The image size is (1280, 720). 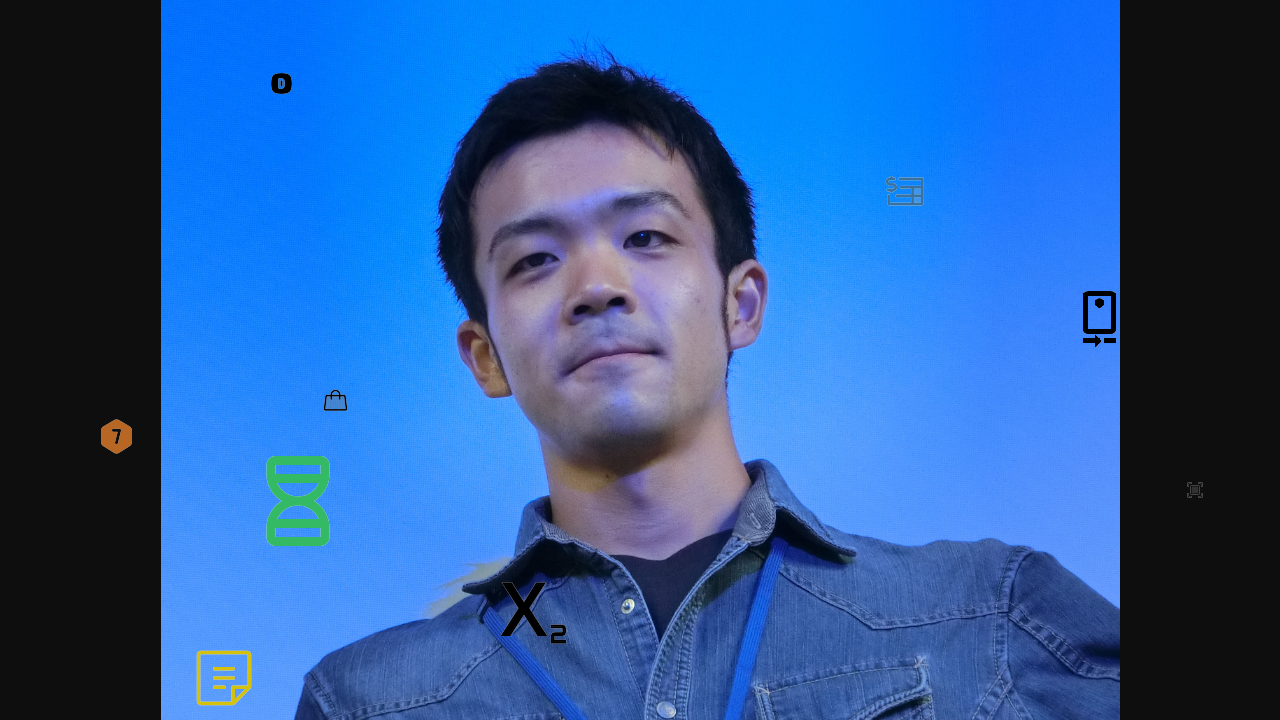 I want to click on switch to rear camera, so click(x=1099, y=319).